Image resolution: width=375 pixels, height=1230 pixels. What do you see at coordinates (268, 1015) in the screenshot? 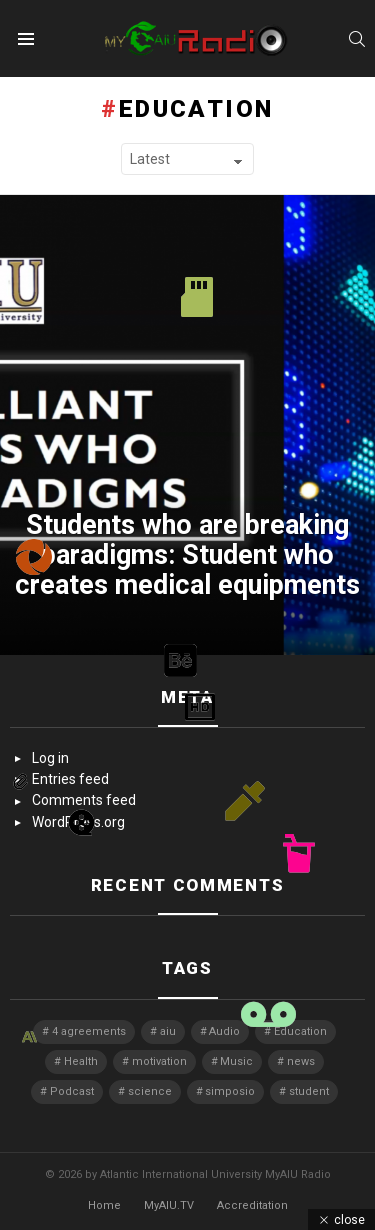
I see `access voicemail messages` at bounding box center [268, 1015].